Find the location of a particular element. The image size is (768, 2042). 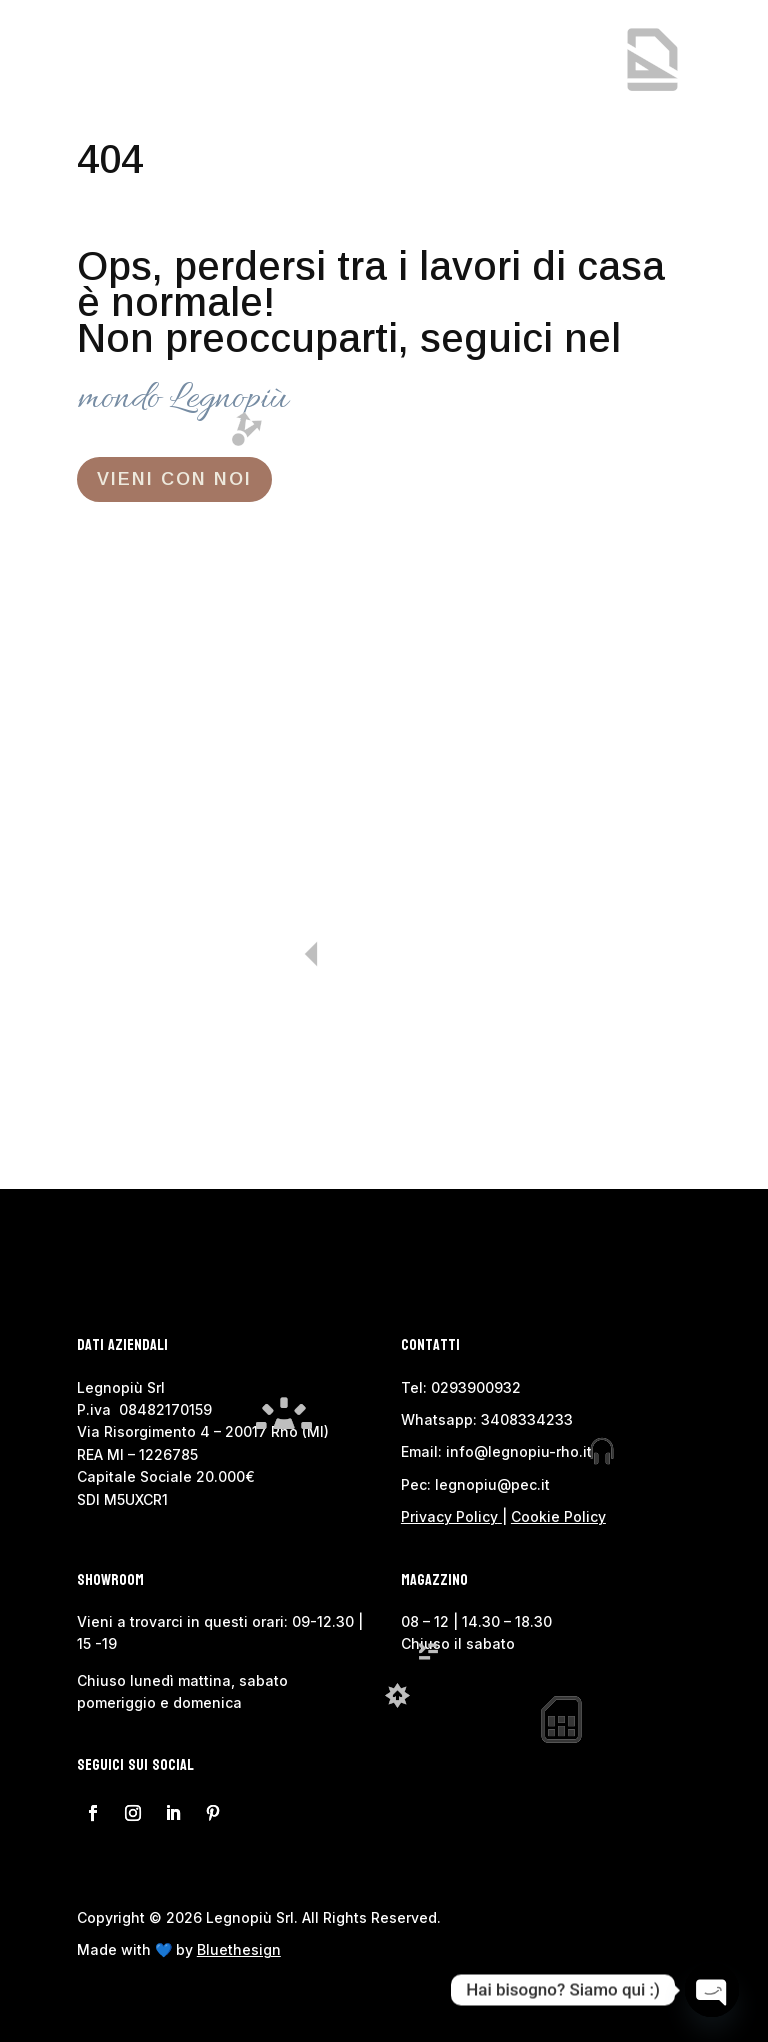

adjust keyboard backlight brightness is located at coordinates (284, 1415).